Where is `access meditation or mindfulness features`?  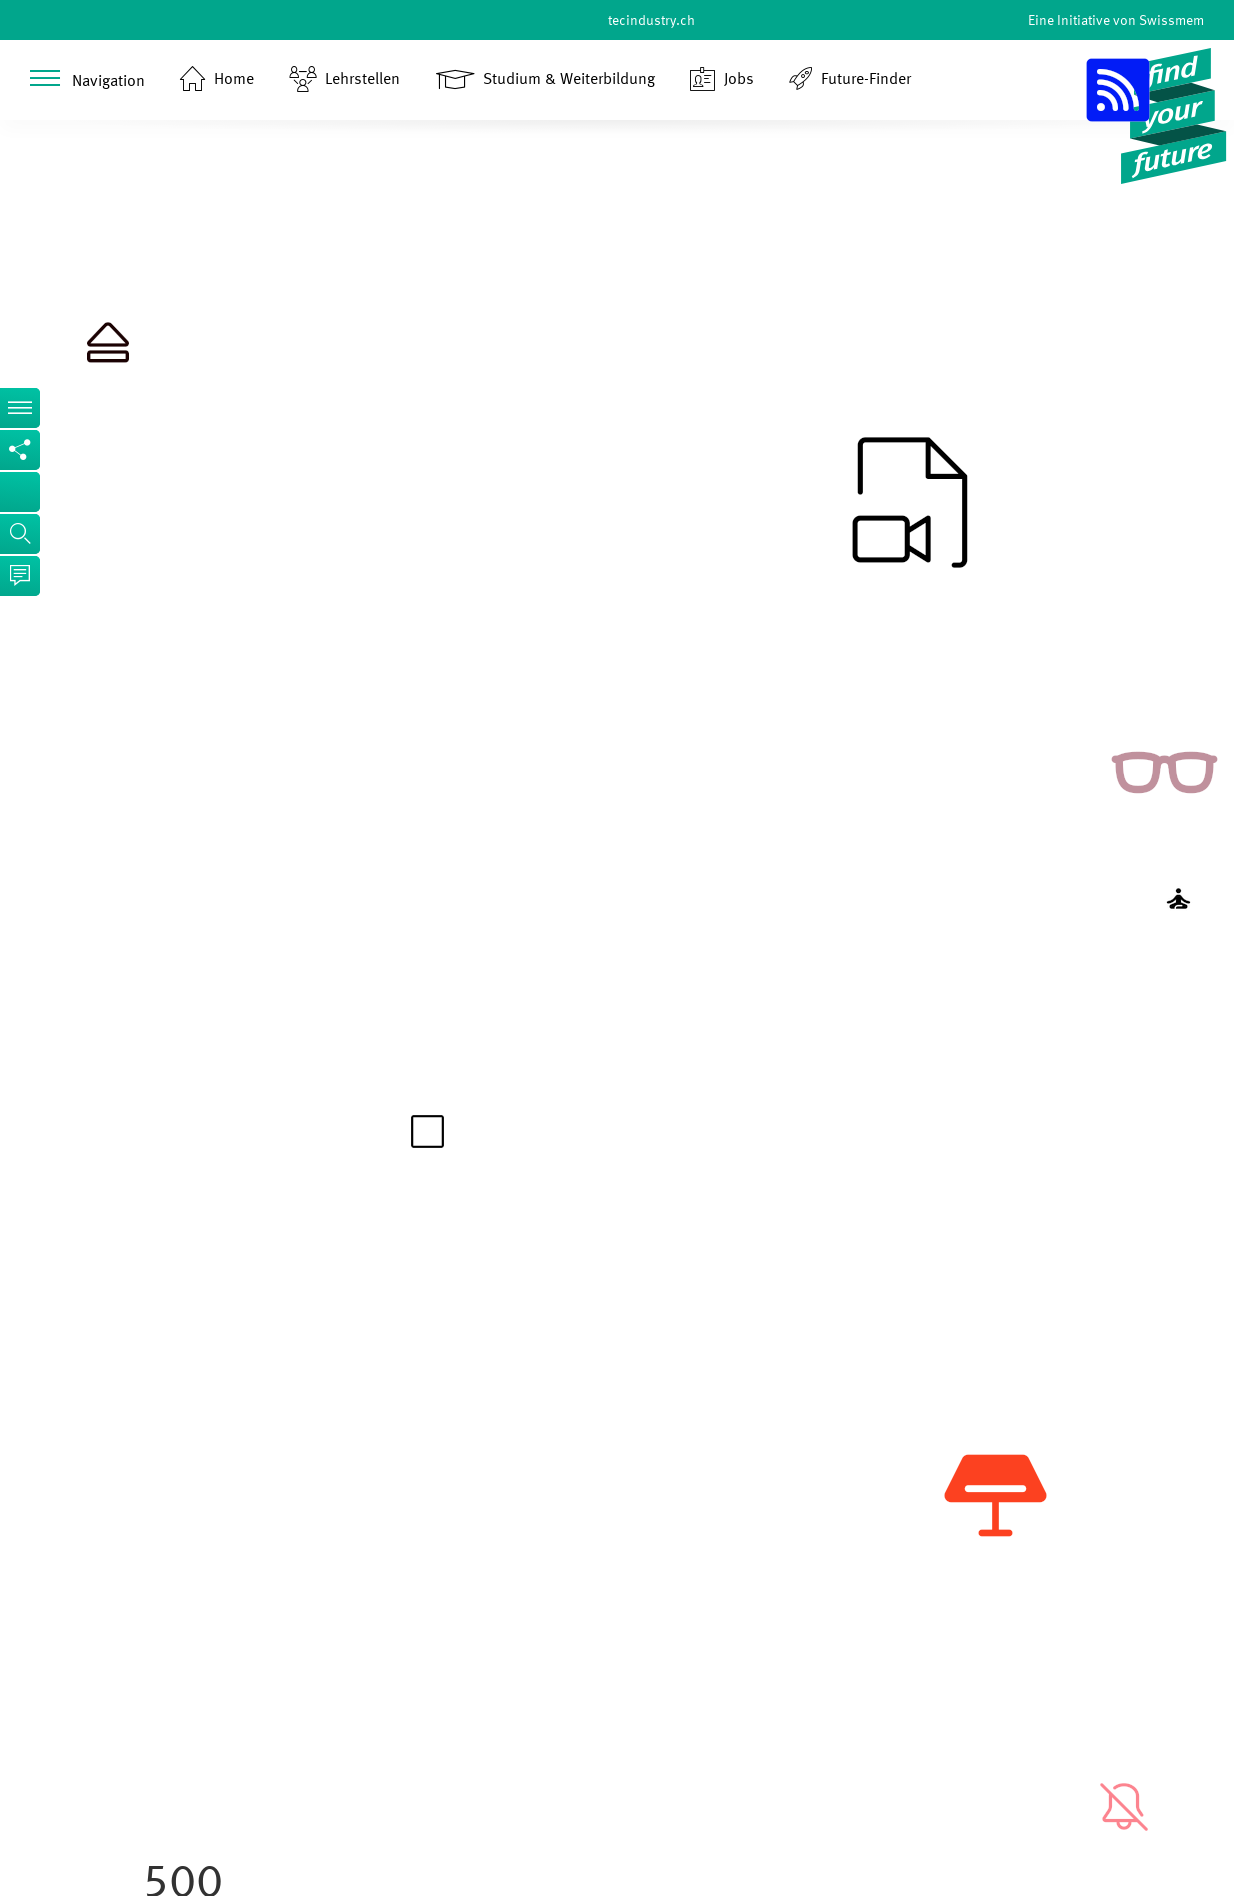 access meditation or mindfulness features is located at coordinates (1178, 898).